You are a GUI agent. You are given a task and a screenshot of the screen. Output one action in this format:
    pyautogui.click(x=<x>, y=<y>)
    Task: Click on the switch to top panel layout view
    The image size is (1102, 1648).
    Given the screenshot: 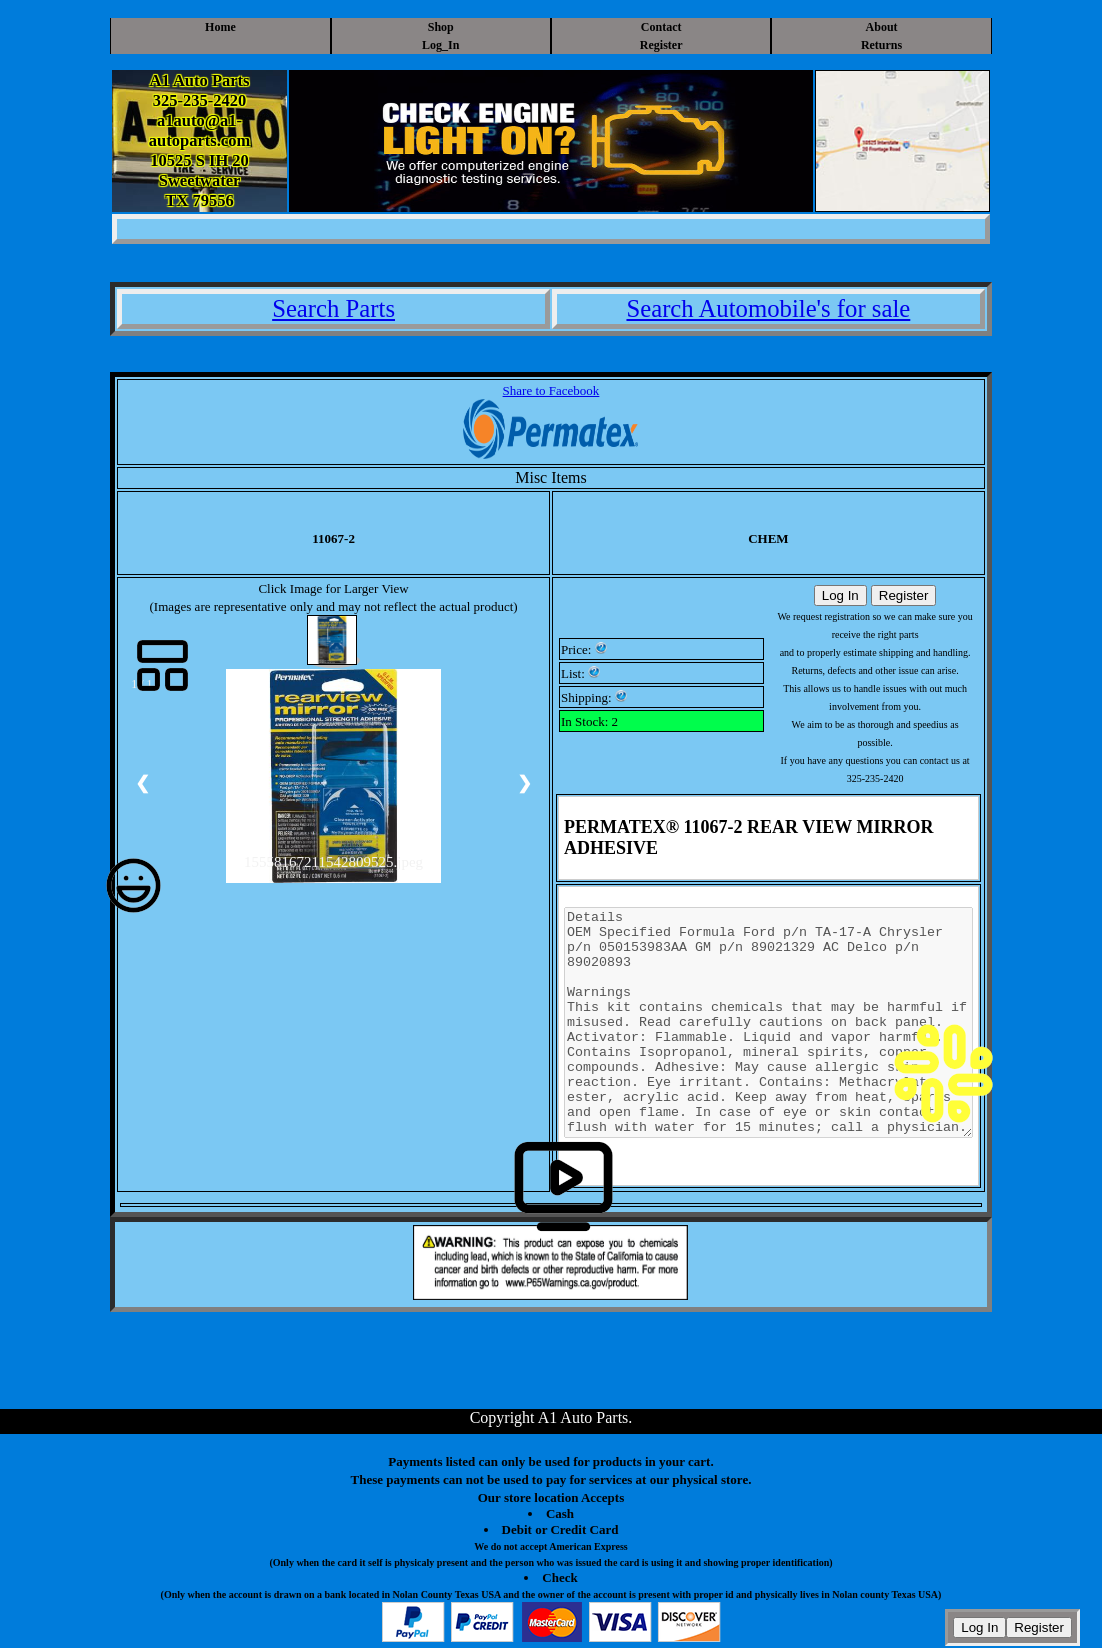 What is the action you would take?
    pyautogui.click(x=162, y=665)
    